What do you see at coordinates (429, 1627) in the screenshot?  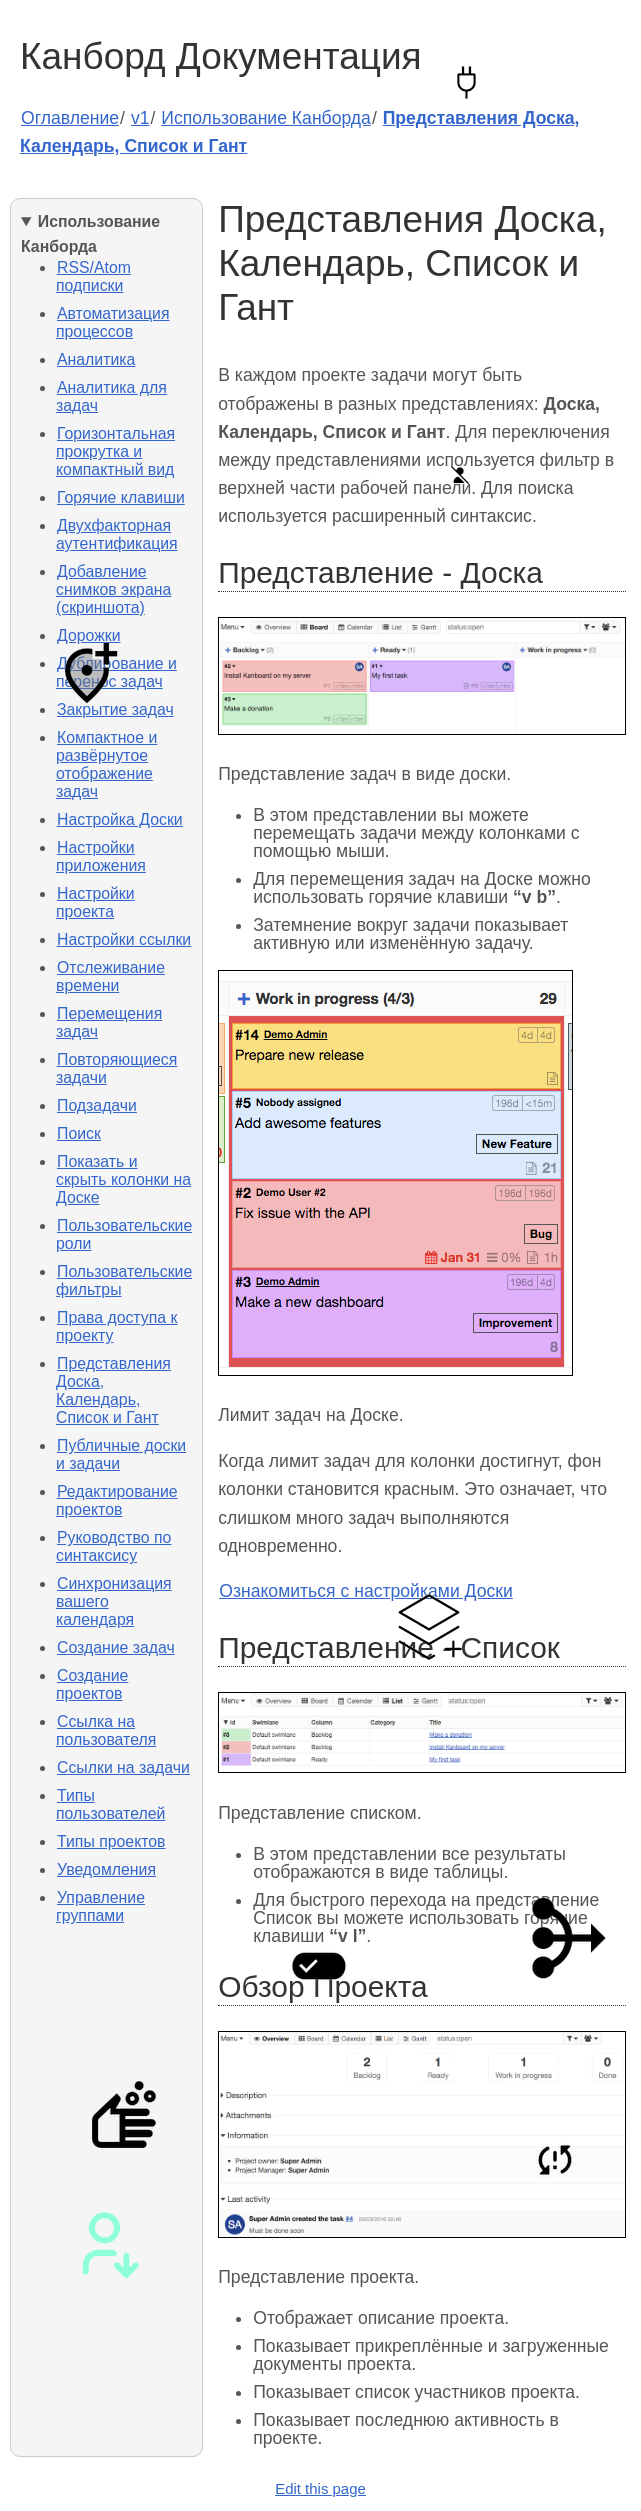 I see `add a new layer to the stack` at bounding box center [429, 1627].